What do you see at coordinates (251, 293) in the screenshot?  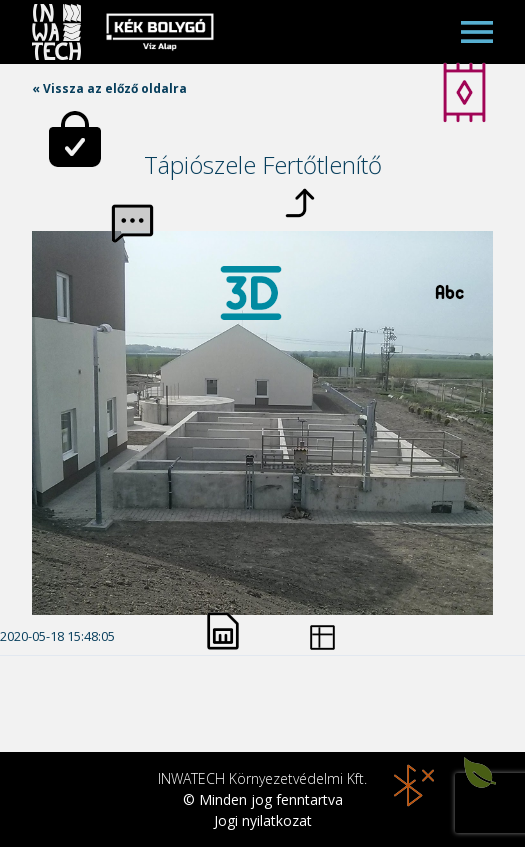 I see `switch to 3D view mode` at bounding box center [251, 293].